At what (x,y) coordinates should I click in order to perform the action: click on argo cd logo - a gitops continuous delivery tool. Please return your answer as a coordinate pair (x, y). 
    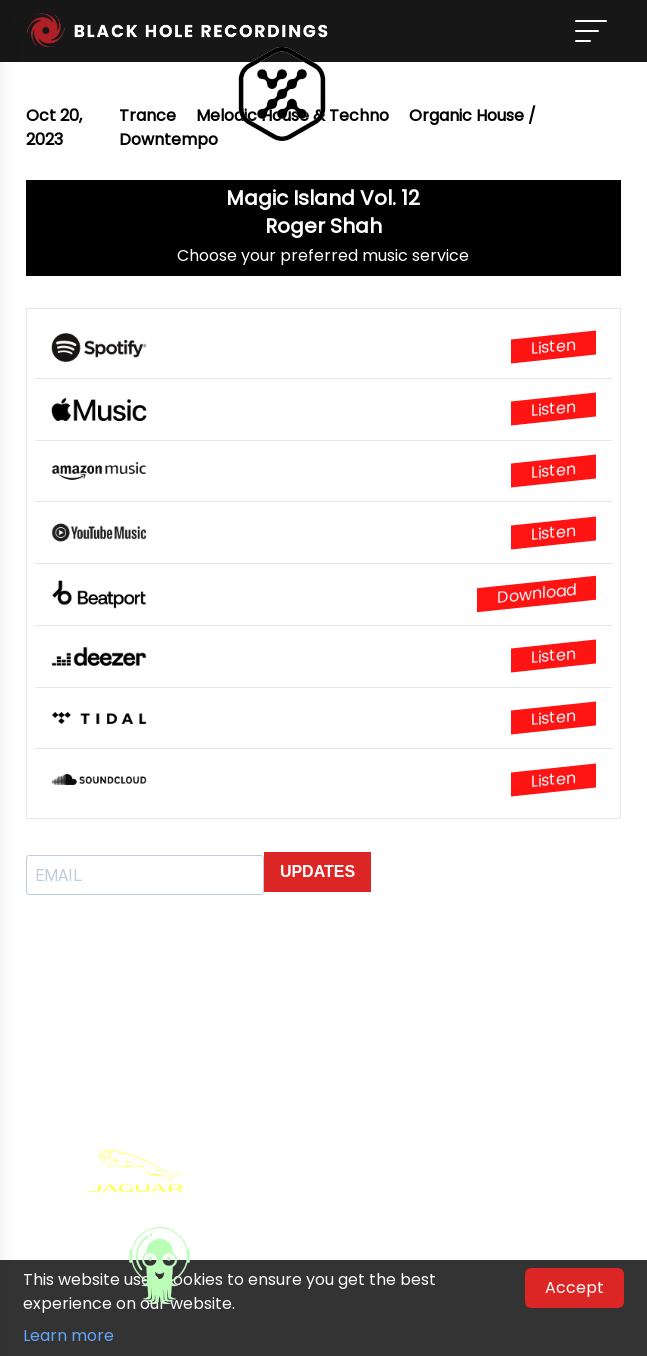
    Looking at the image, I should click on (159, 1265).